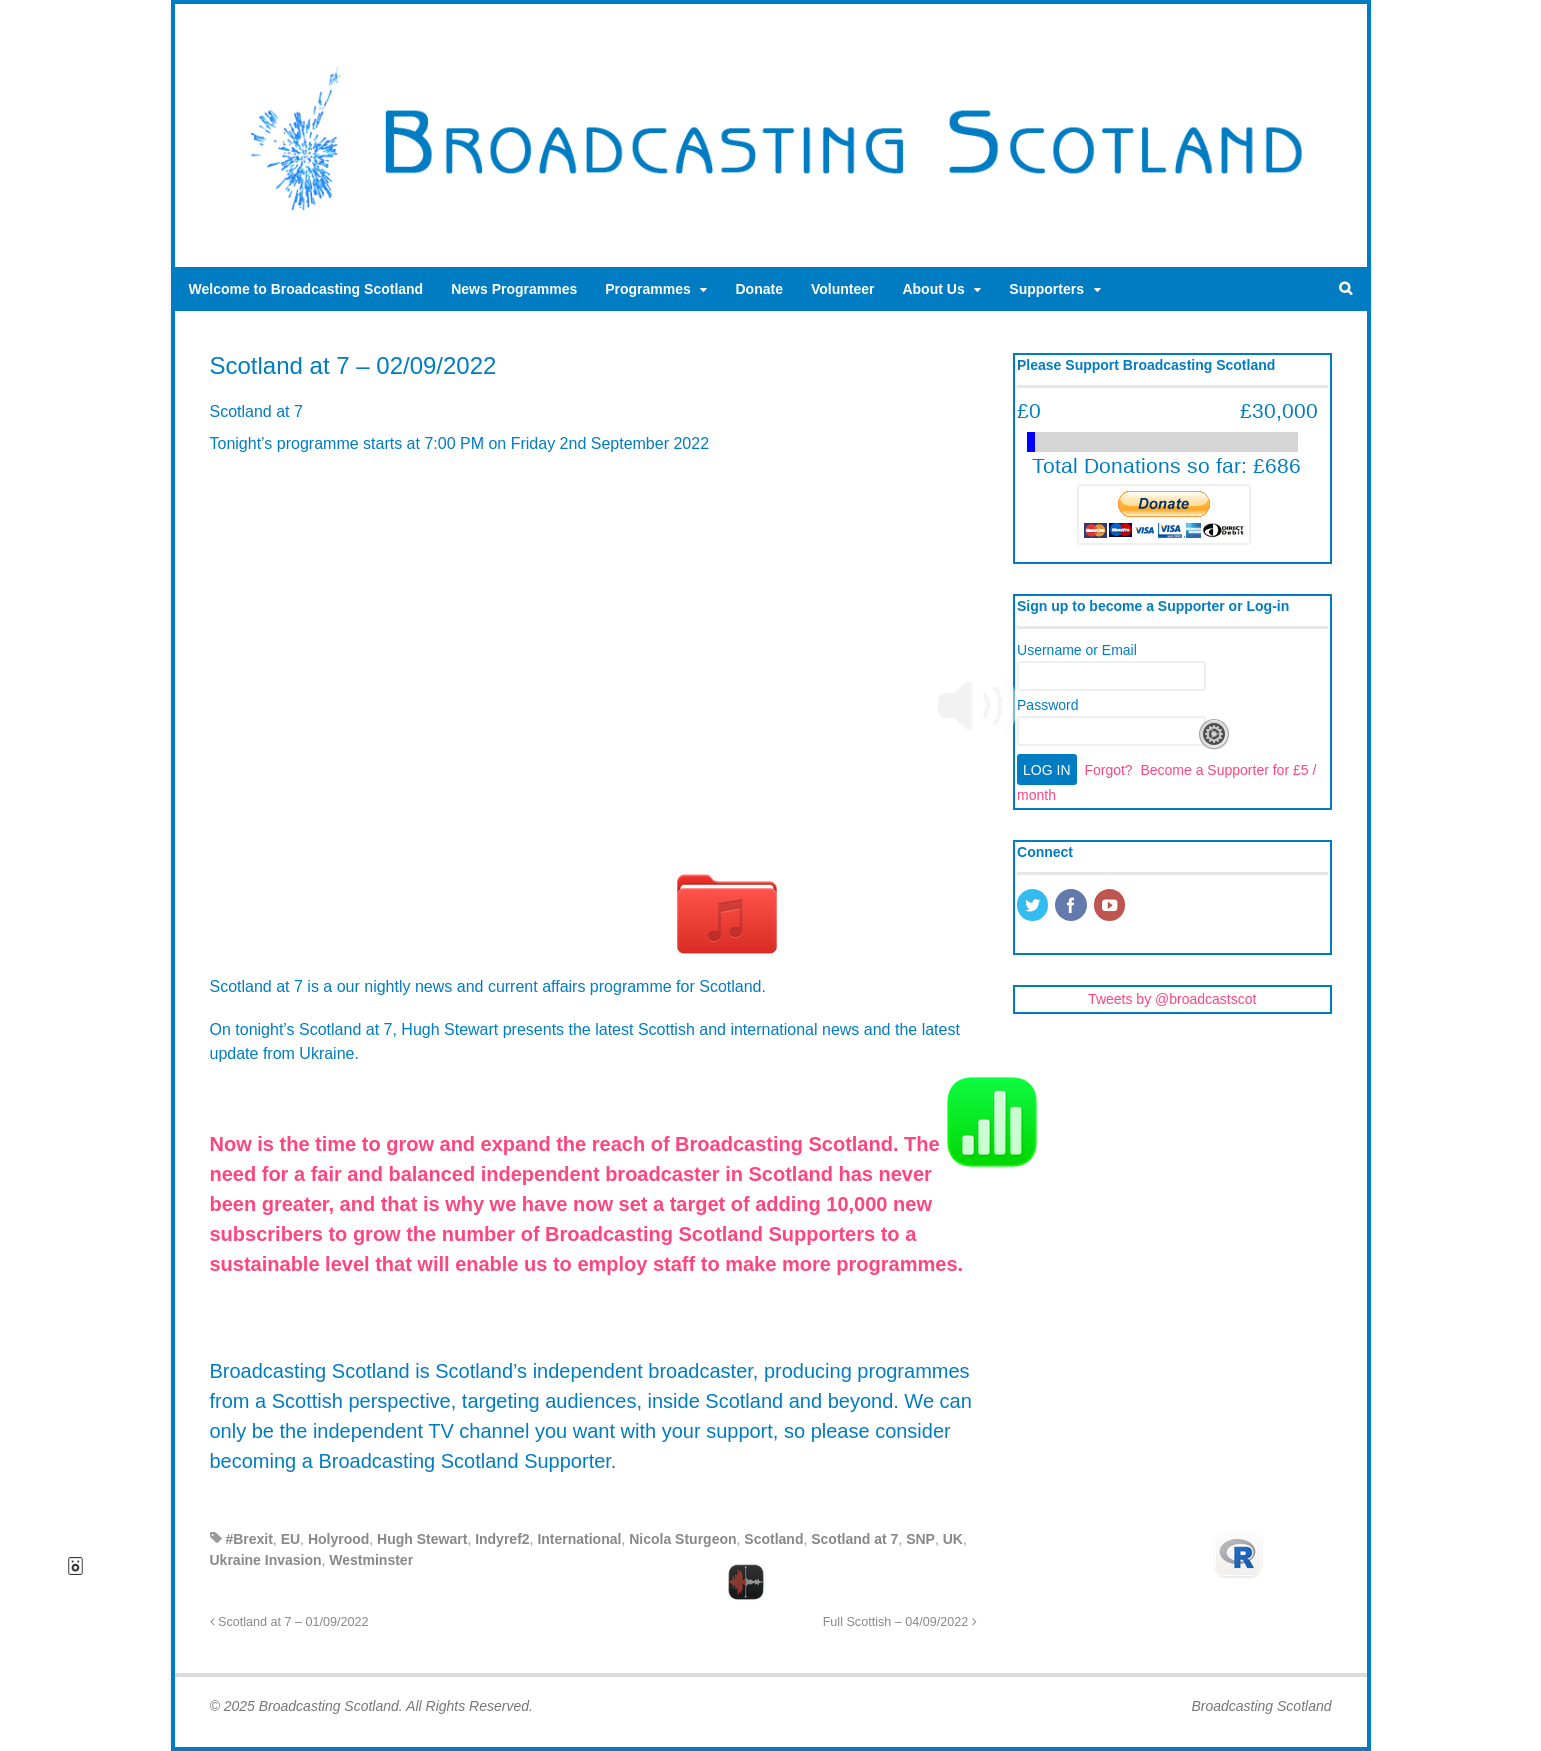 The height and width of the screenshot is (1751, 1541). What do you see at coordinates (992, 1122) in the screenshot?
I see `open LibreOffice Calc spreadsheet application` at bounding box center [992, 1122].